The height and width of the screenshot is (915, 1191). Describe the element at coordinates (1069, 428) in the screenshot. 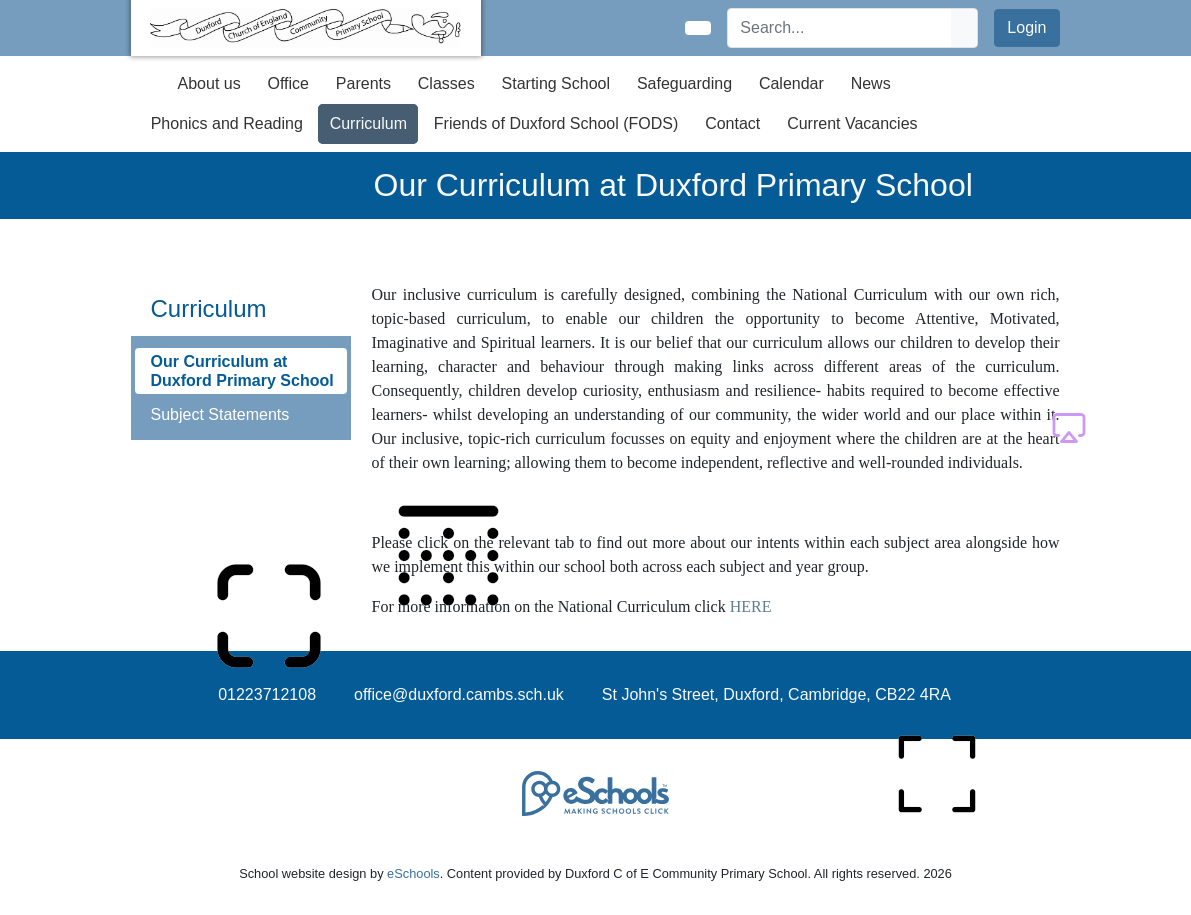

I see `stream content to an external display` at that location.